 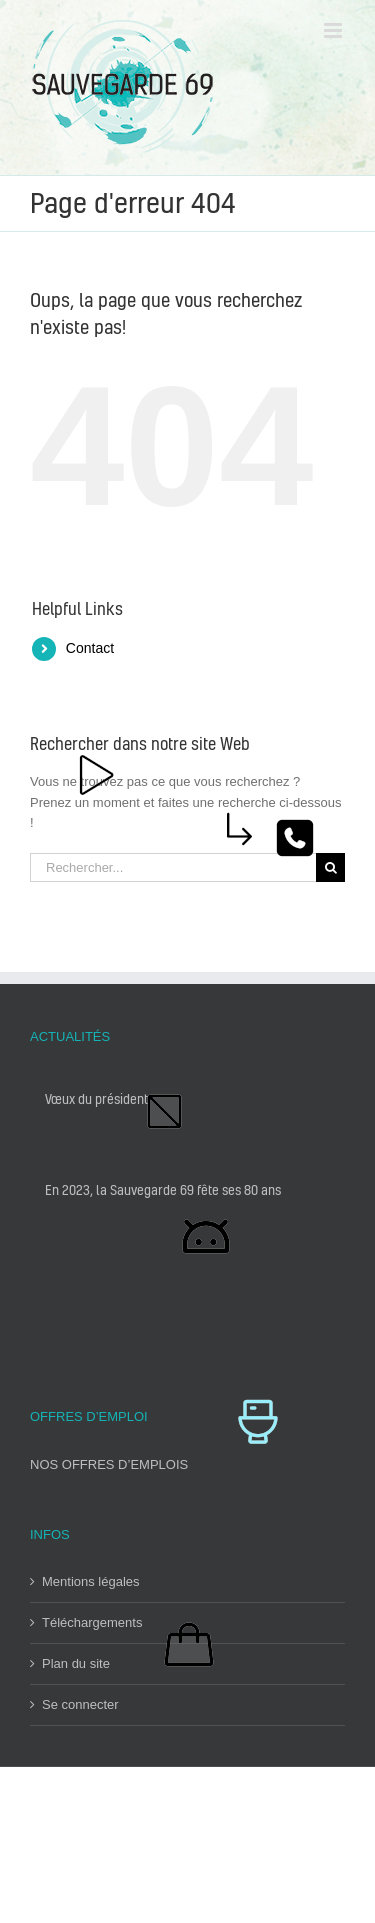 What do you see at coordinates (237, 829) in the screenshot?
I see `move item down and to the right` at bounding box center [237, 829].